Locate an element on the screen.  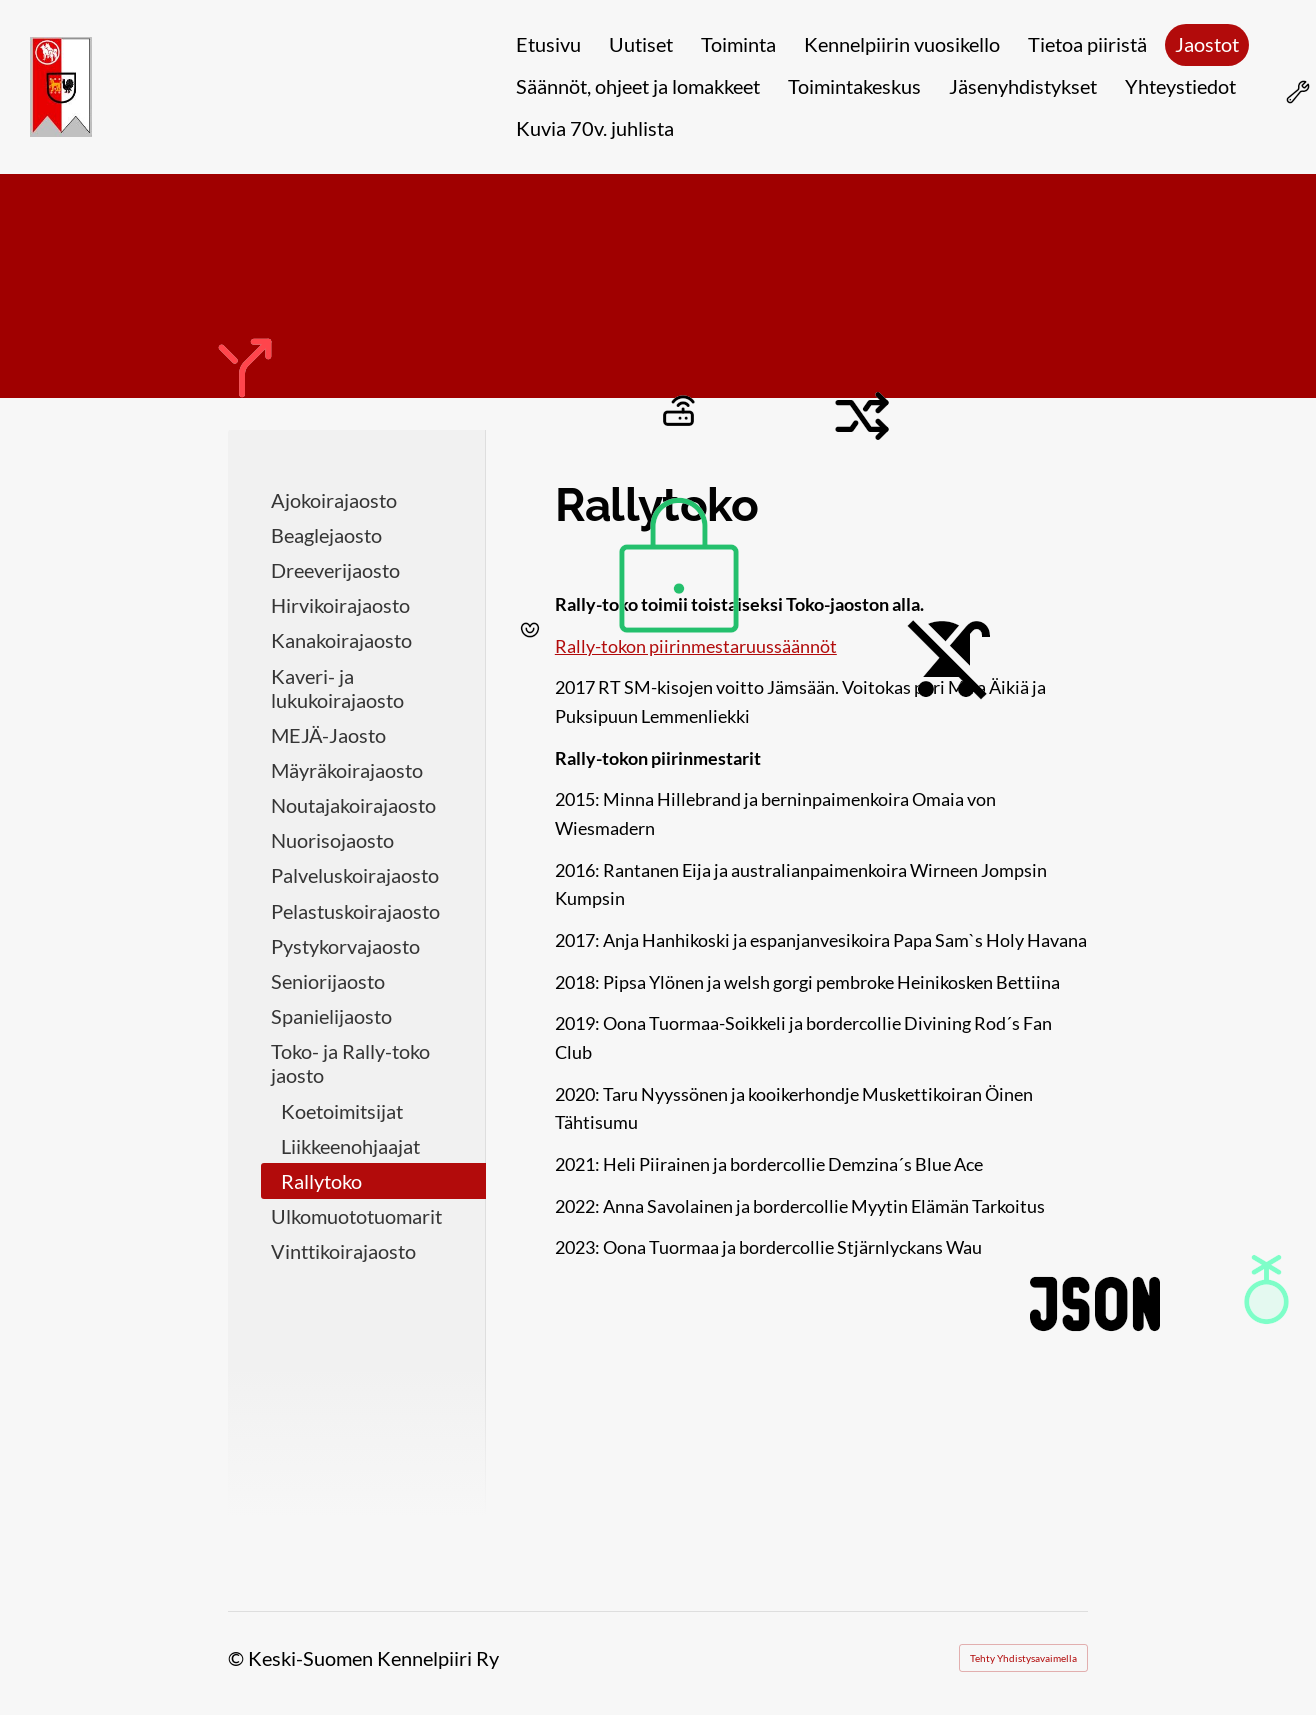
access settings or configuration options is located at coordinates (1298, 92).